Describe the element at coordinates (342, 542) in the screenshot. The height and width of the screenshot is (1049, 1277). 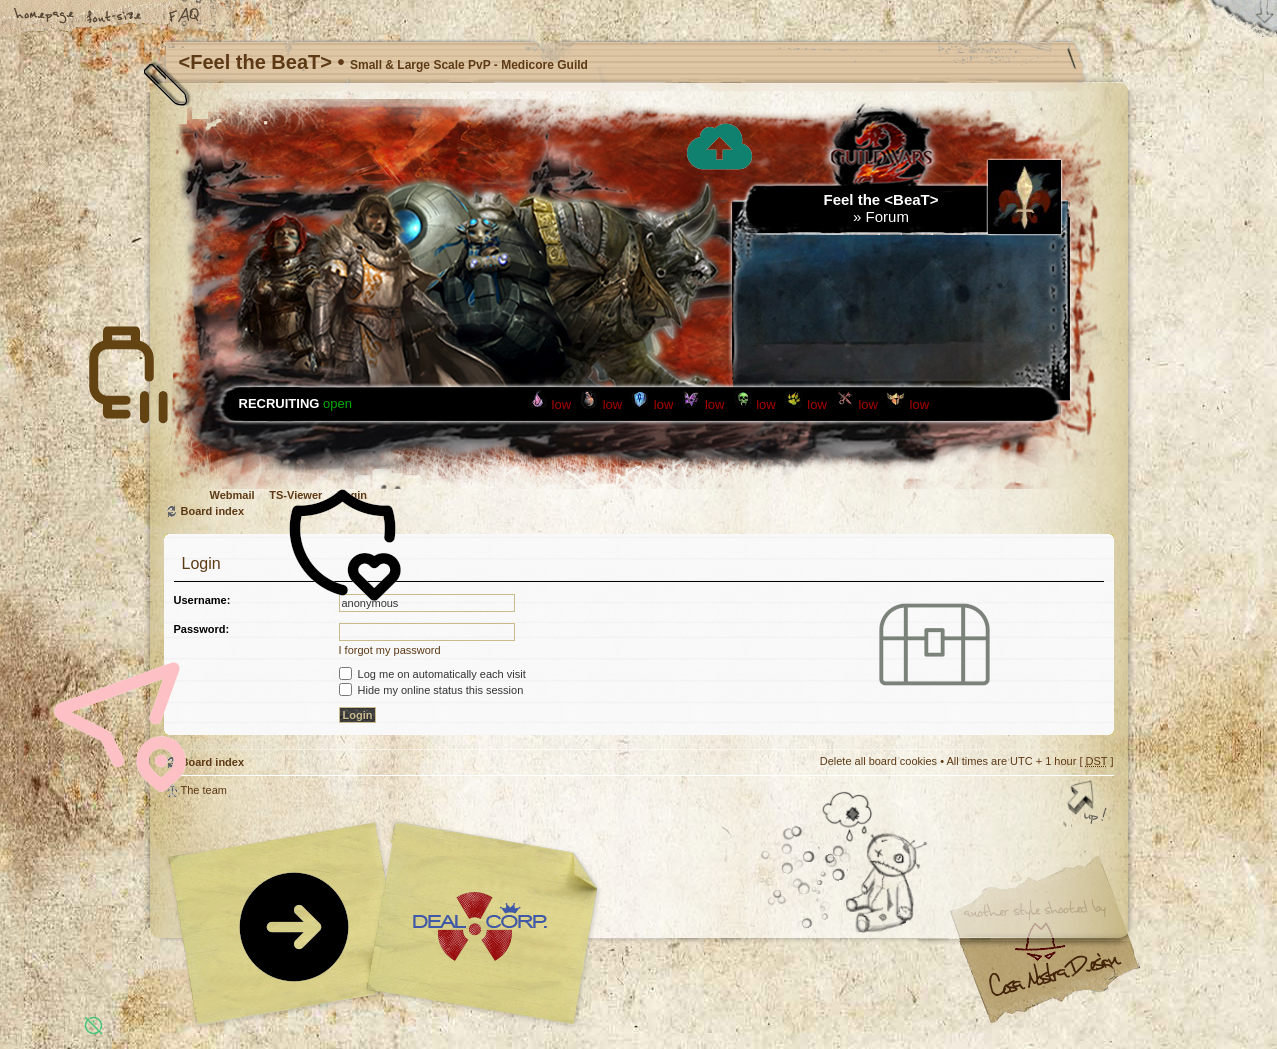
I see `enable health data protection` at that location.